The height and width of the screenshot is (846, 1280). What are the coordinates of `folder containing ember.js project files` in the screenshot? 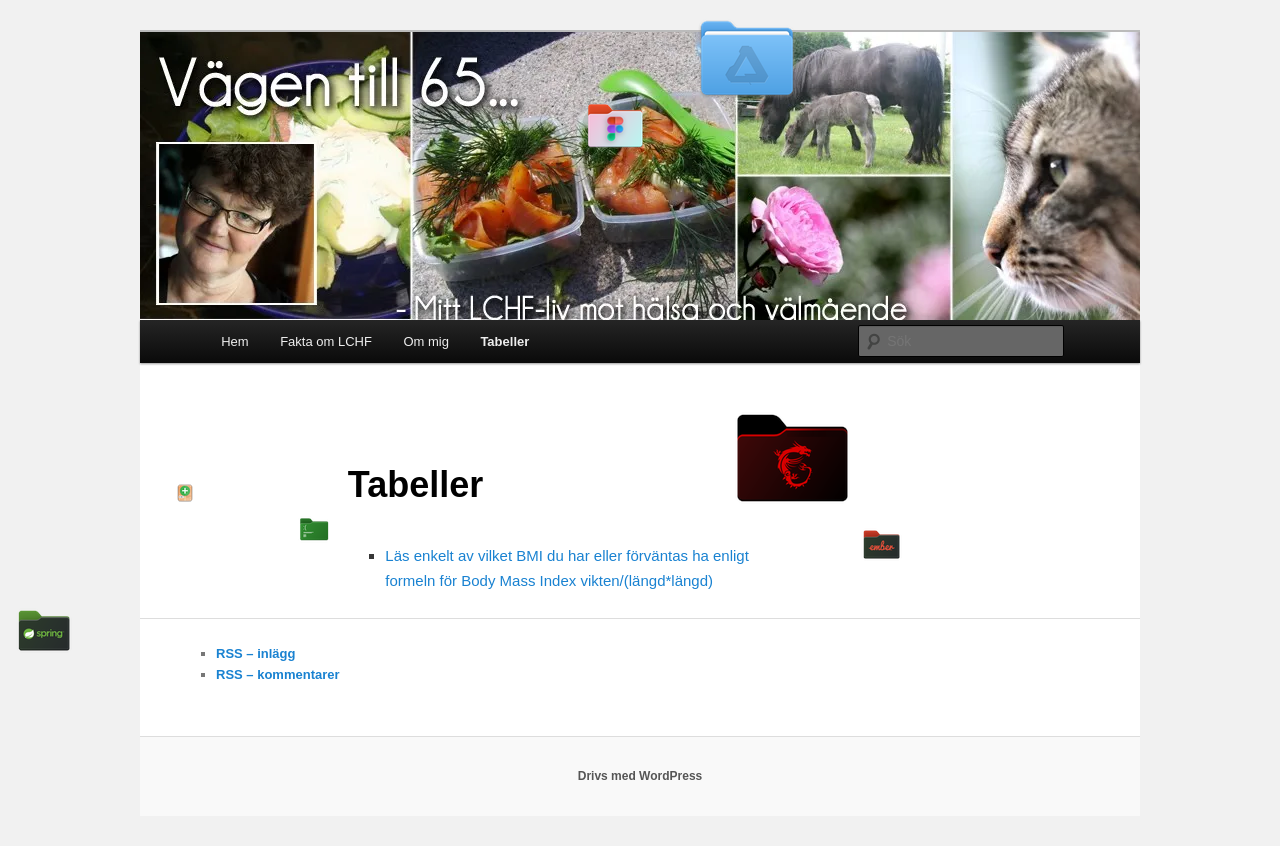 It's located at (881, 545).